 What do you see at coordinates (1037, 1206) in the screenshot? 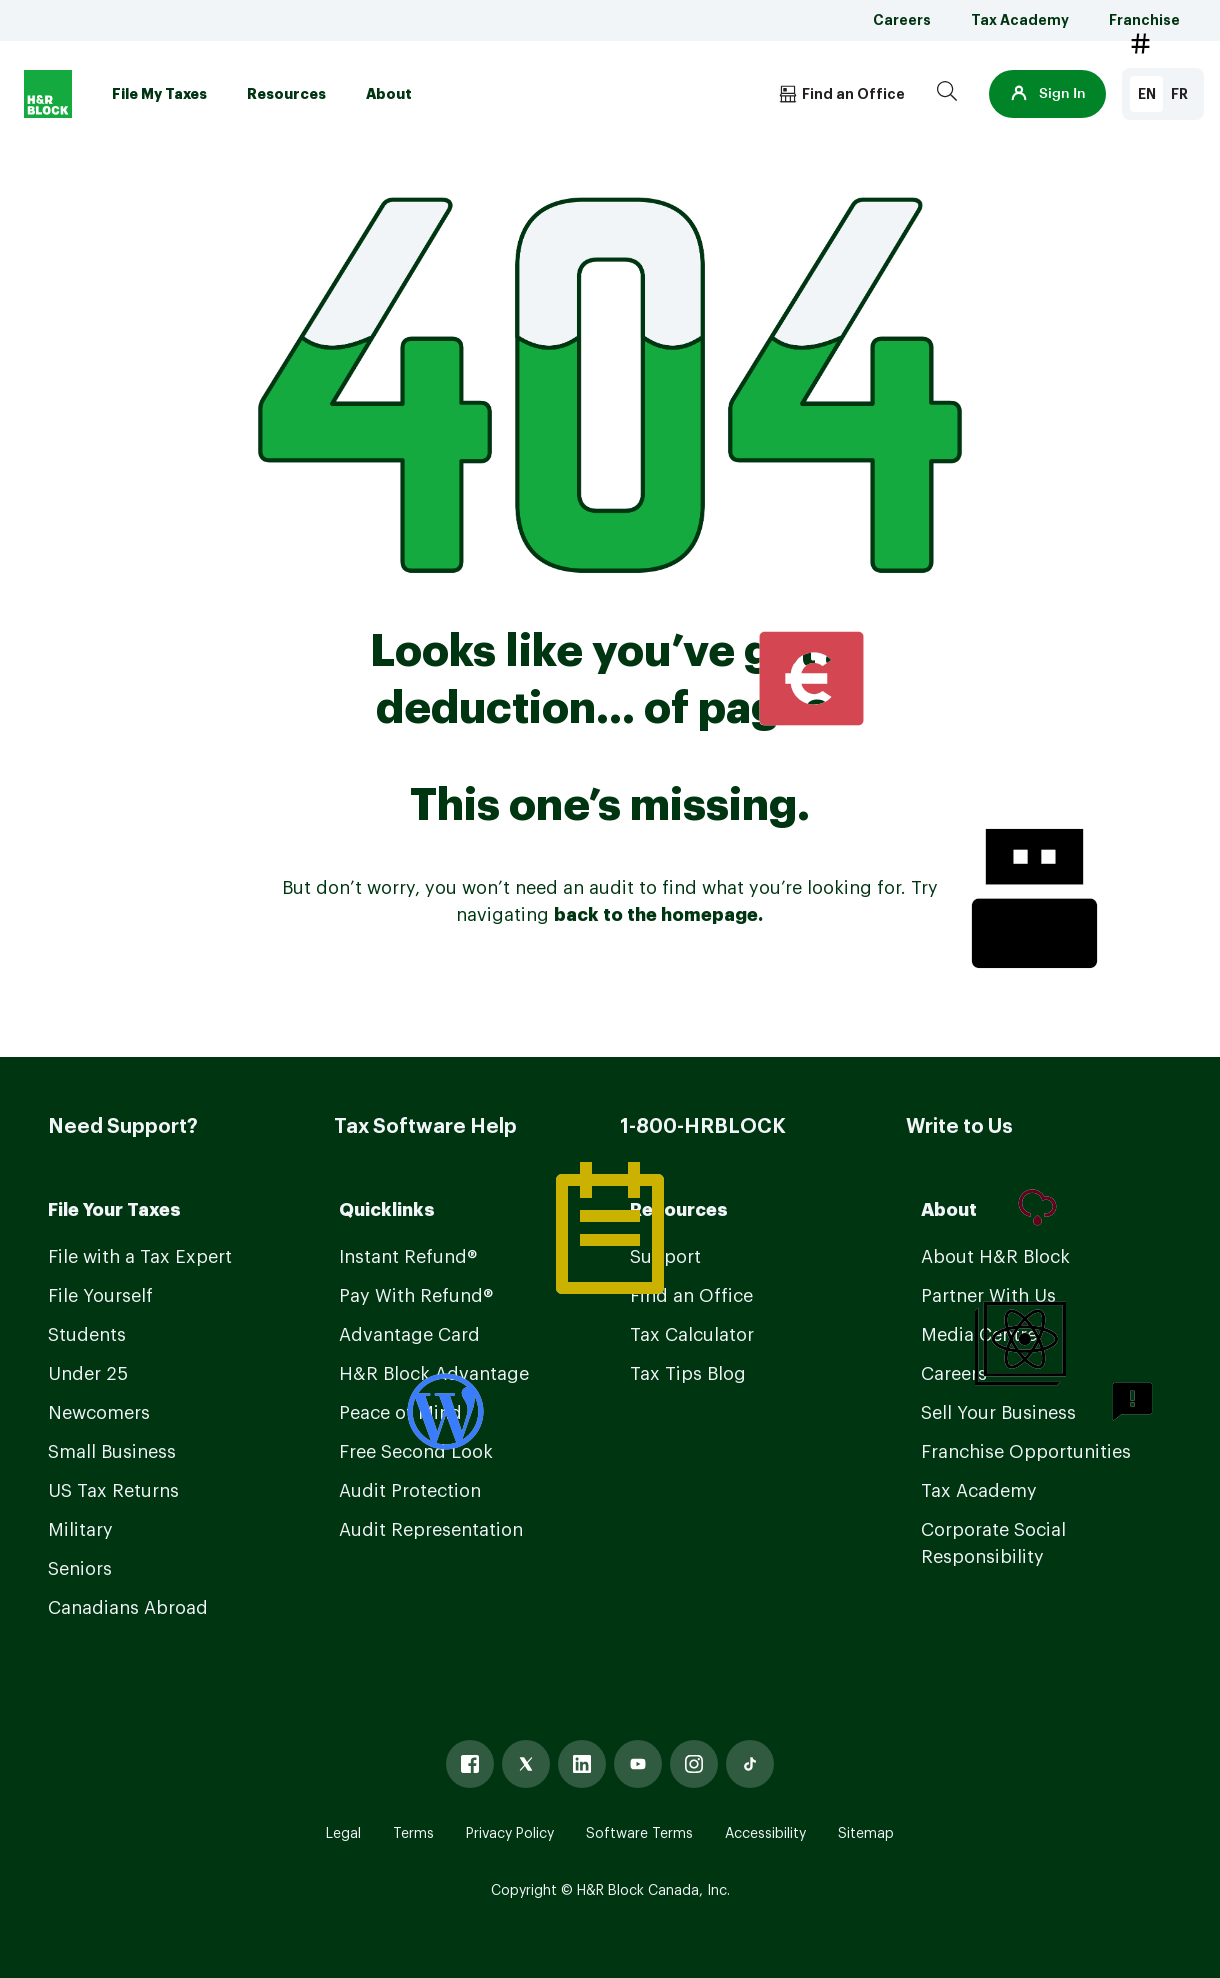
I see `indicates rainy weather conditions` at bounding box center [1037, 1206].